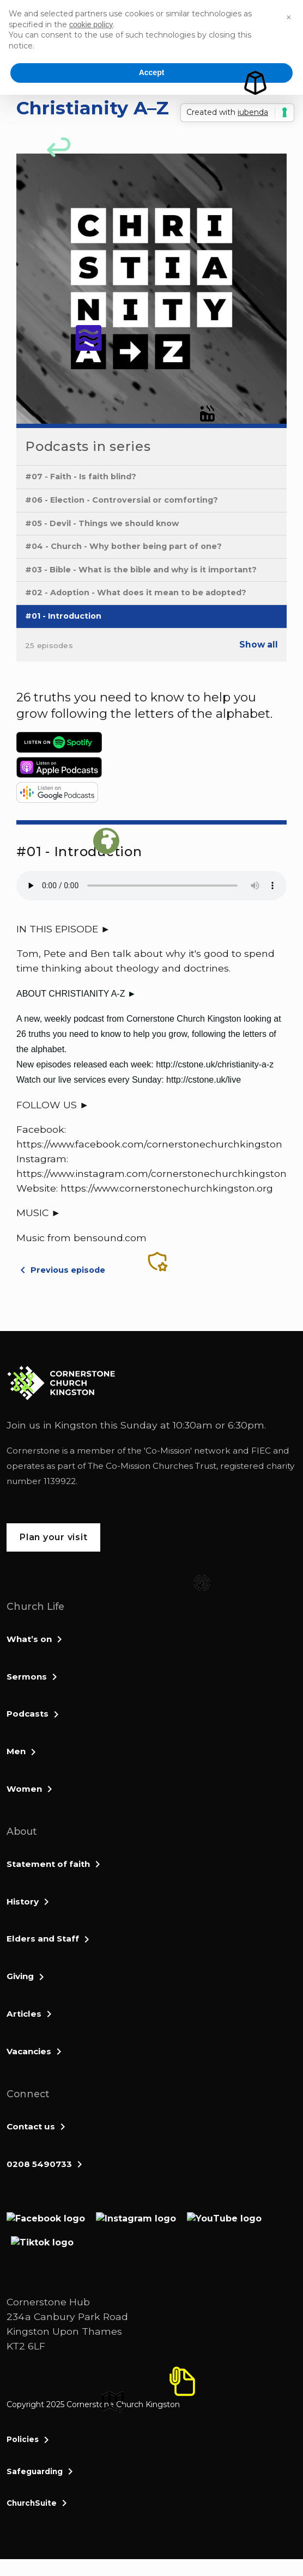 The width and height of the screenshot is (303, 2576). I want to click on open Flightradar24 app, so click(202, 1583).